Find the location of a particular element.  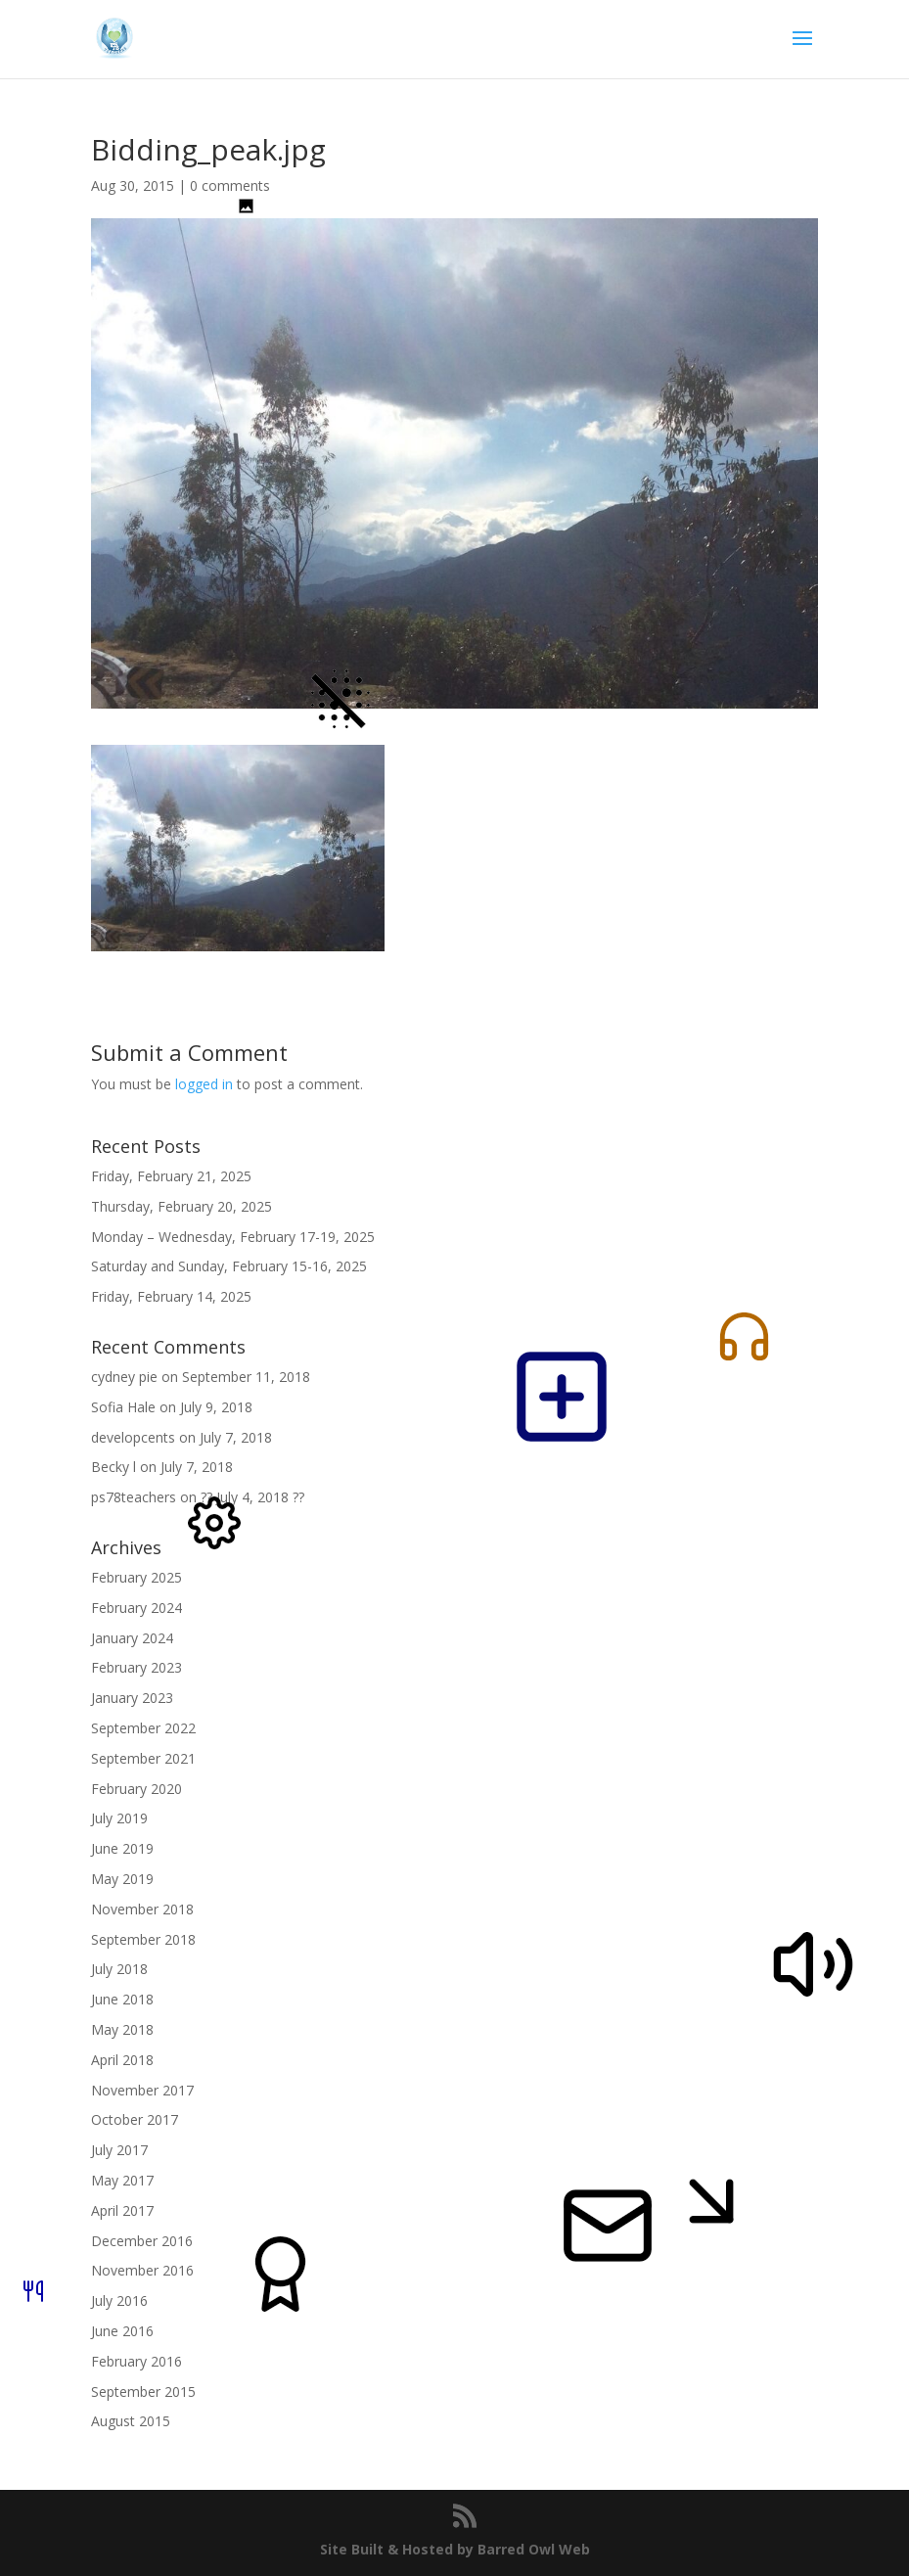

add a new item or entry is located at coordinates (562, 1397).